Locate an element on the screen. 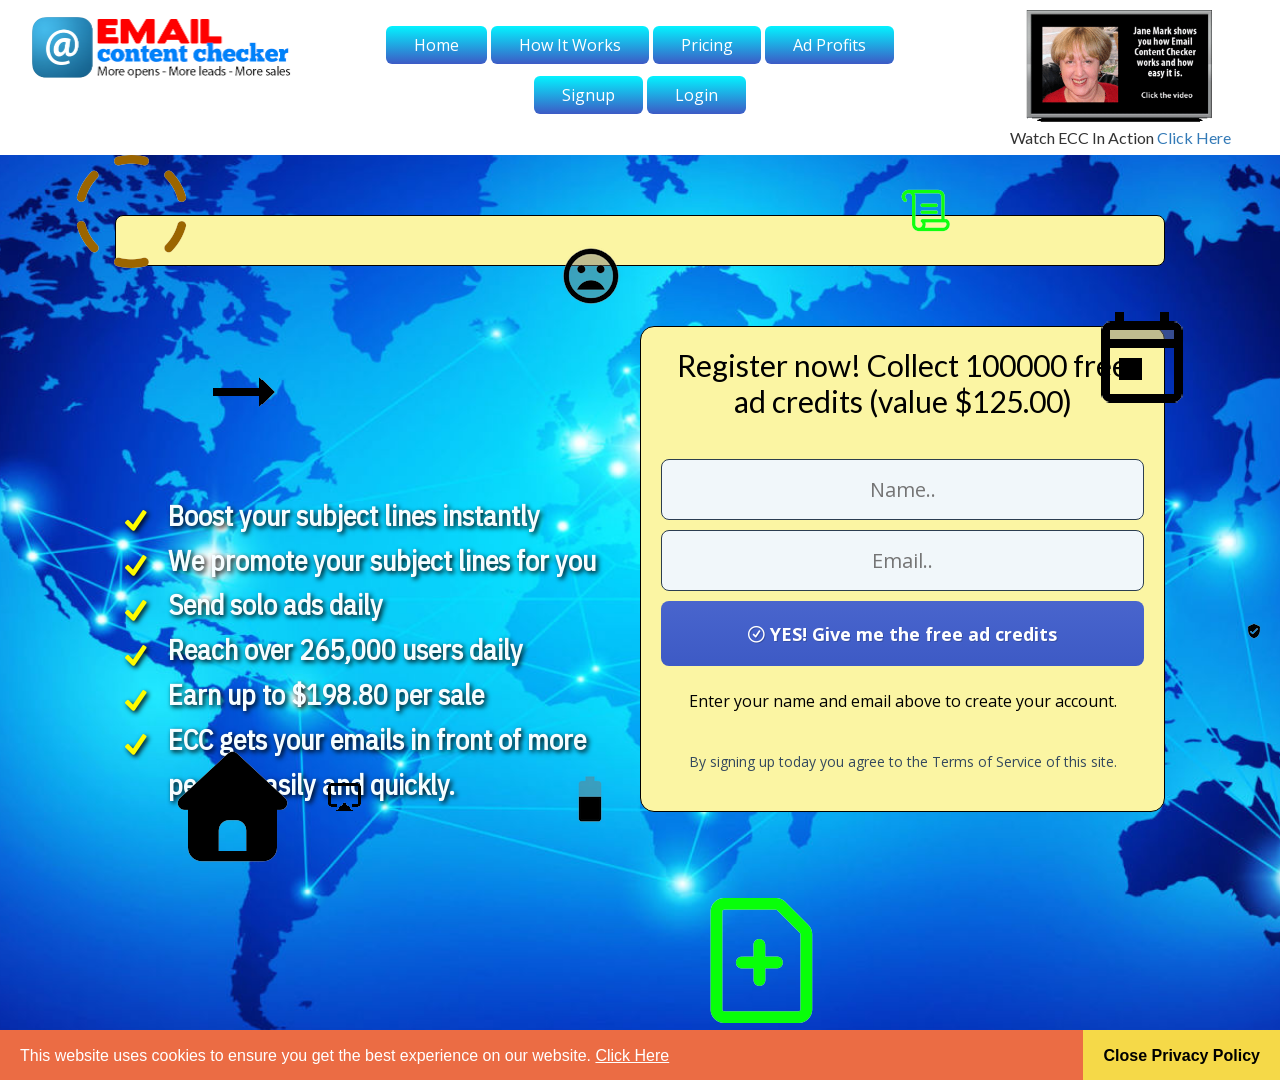 The image size is (1280, 1080). stream content to an external display is located at coordinates (344, 796).